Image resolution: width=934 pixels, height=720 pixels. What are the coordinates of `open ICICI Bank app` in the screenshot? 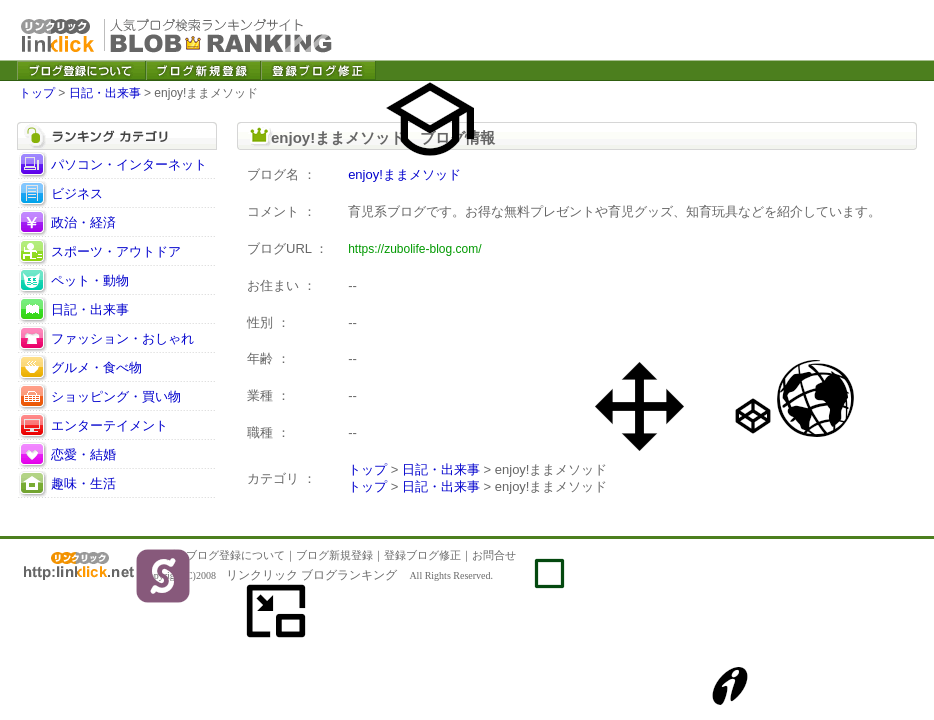 It's located at (730, 686).